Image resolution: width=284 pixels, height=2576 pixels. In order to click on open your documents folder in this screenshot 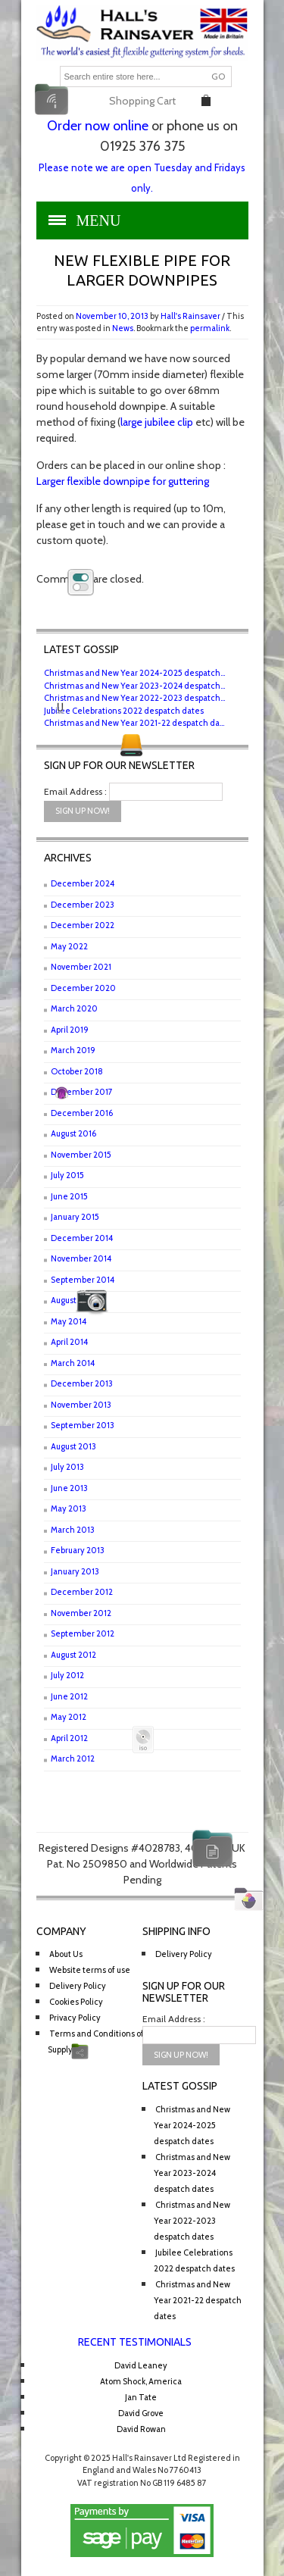, I will do `click(212, 1848)`.